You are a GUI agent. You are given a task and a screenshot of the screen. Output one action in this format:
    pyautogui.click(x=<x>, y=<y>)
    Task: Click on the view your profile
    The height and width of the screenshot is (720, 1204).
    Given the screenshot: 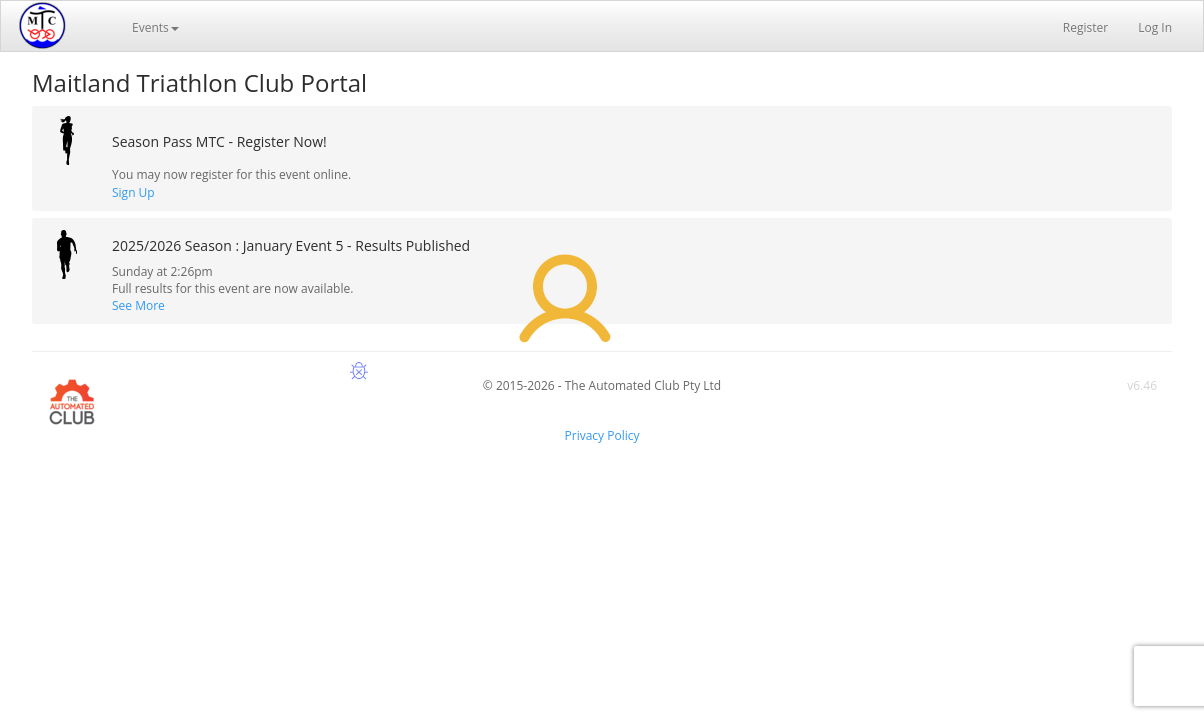 What is the action you would take?
    pyautogui.click(x=565, y=300)
    